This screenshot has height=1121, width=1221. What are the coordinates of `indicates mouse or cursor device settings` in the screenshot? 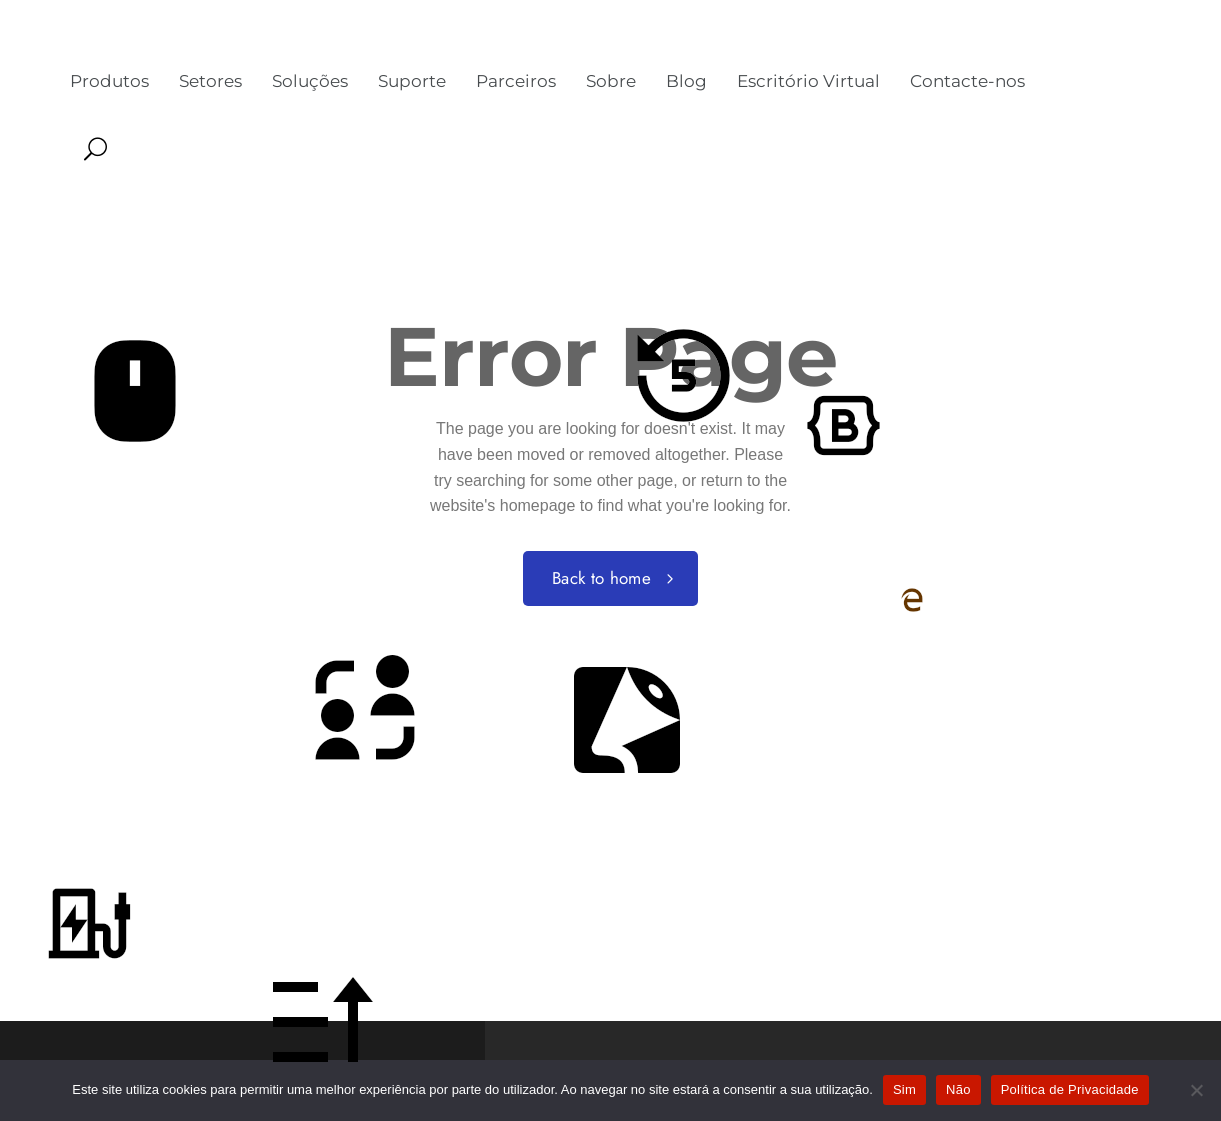 It's located at (135, 391).